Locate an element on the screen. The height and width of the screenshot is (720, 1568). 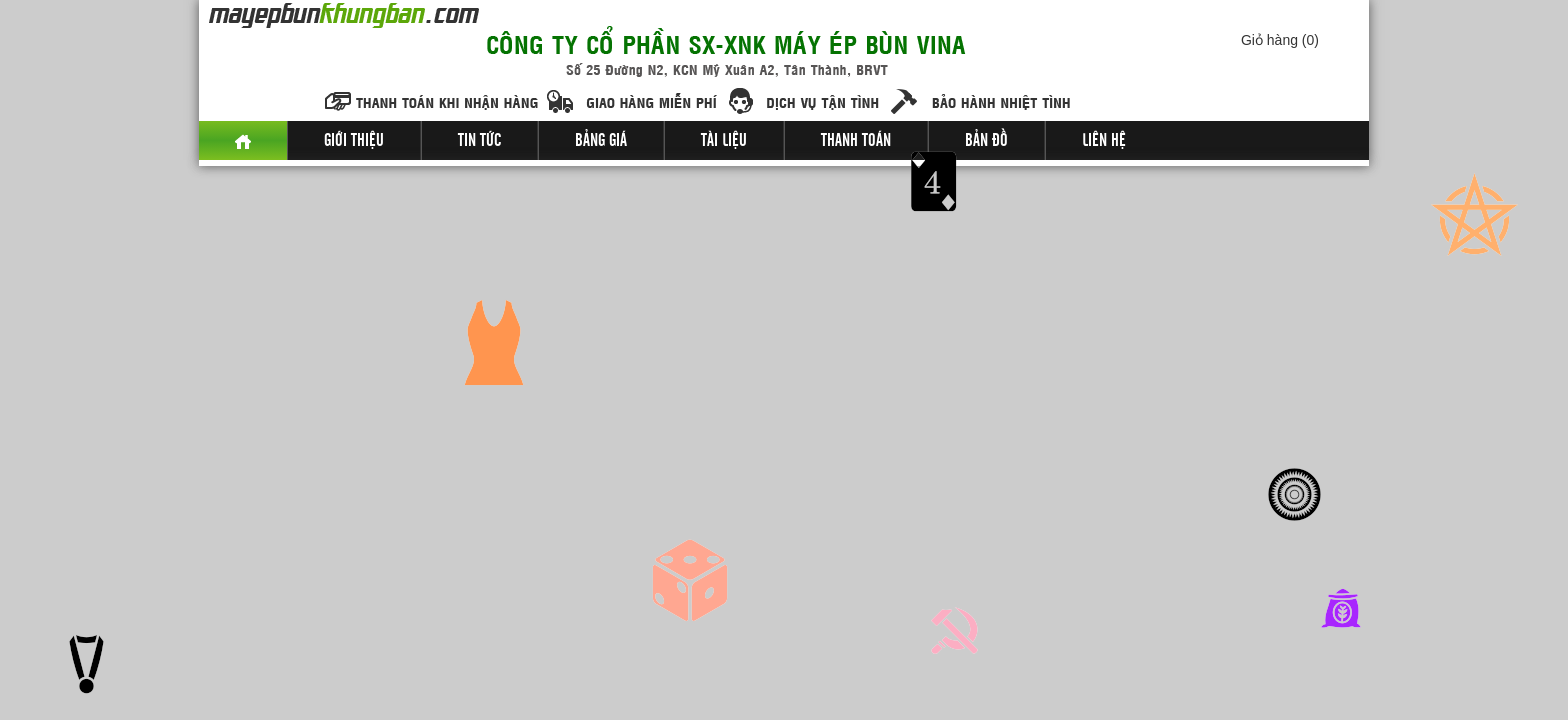
decorative mandala or loading spinner element is located at coordinates (1294, 494).